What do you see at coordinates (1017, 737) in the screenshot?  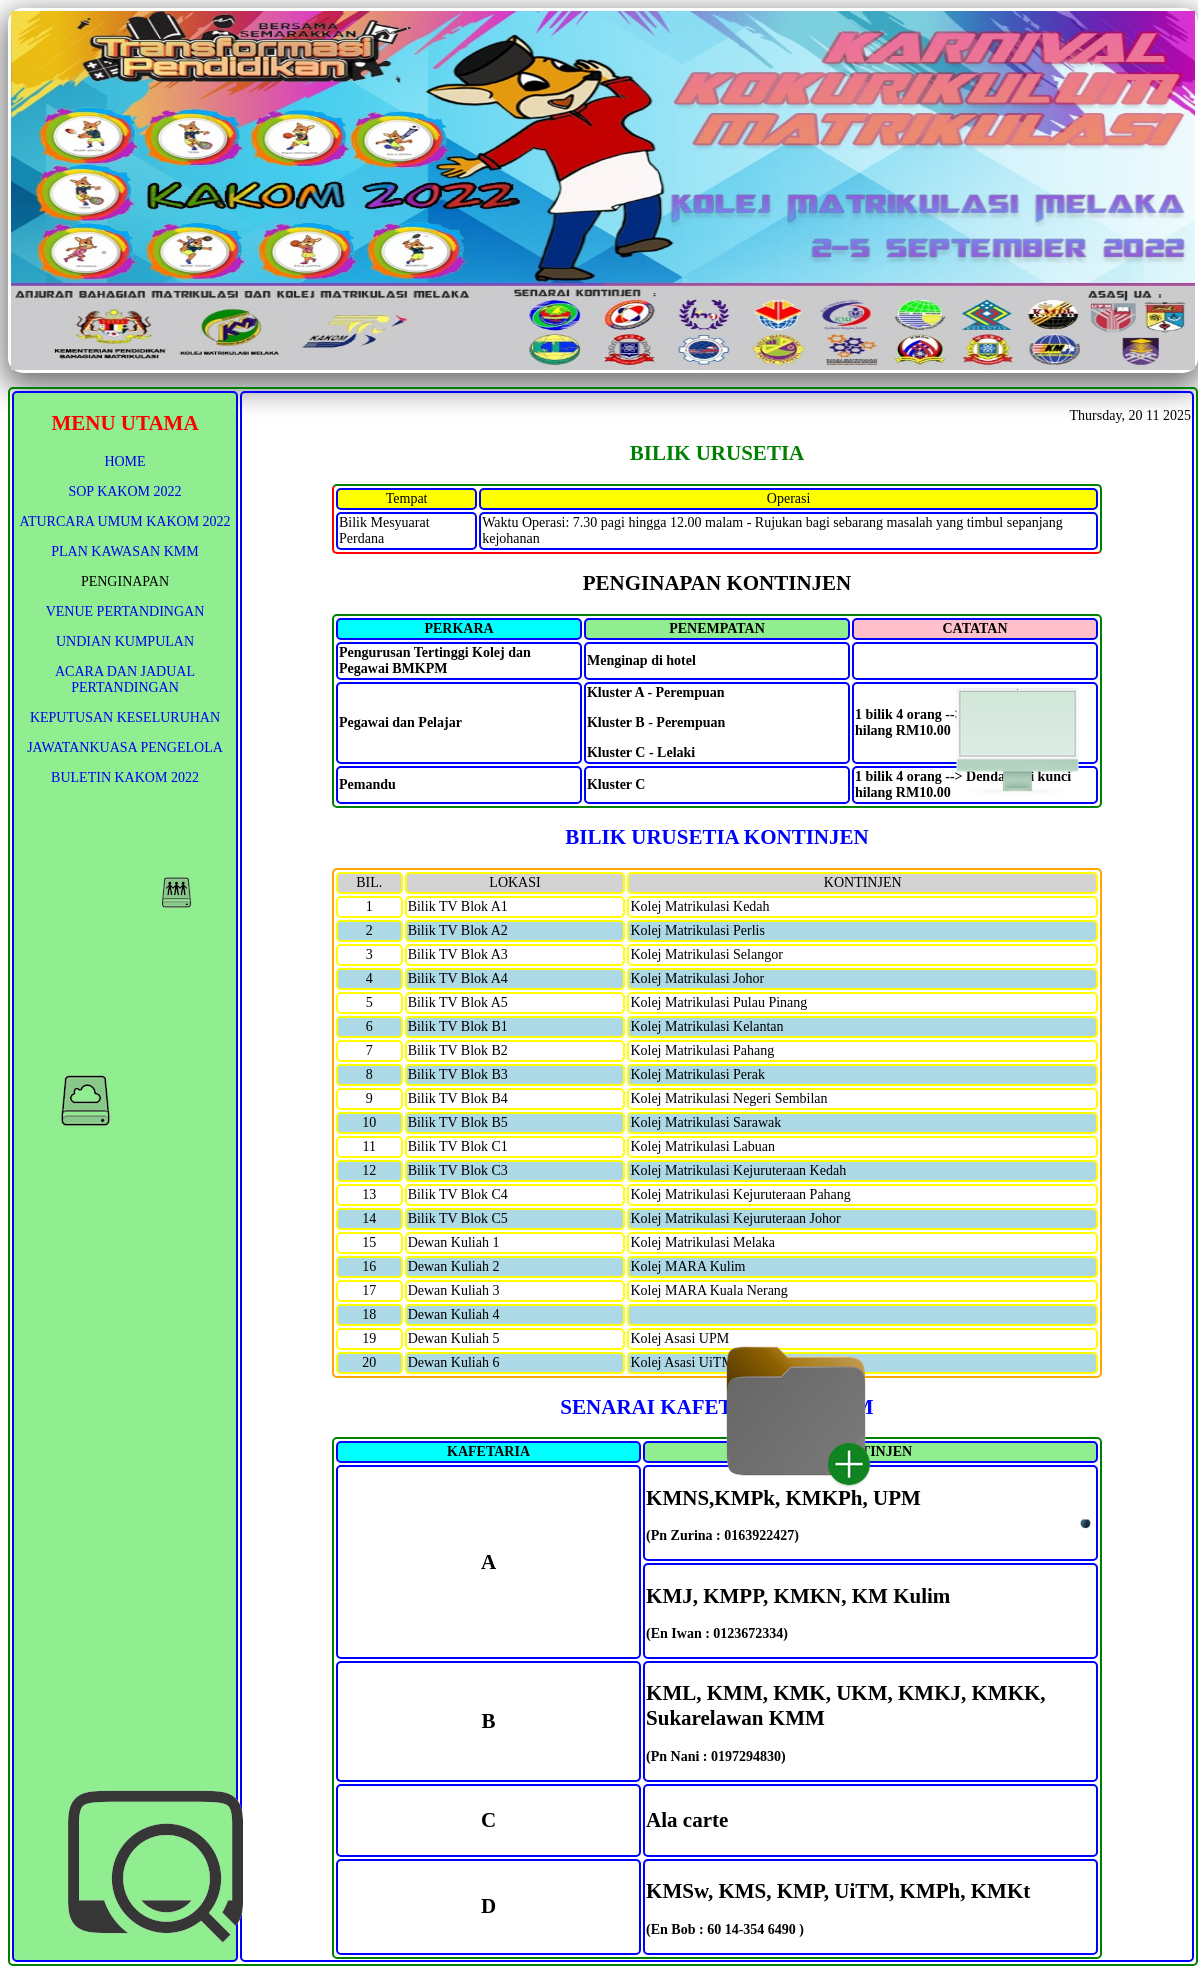 I see `select green iMac as your device type` at bounding box center [1017, 737].